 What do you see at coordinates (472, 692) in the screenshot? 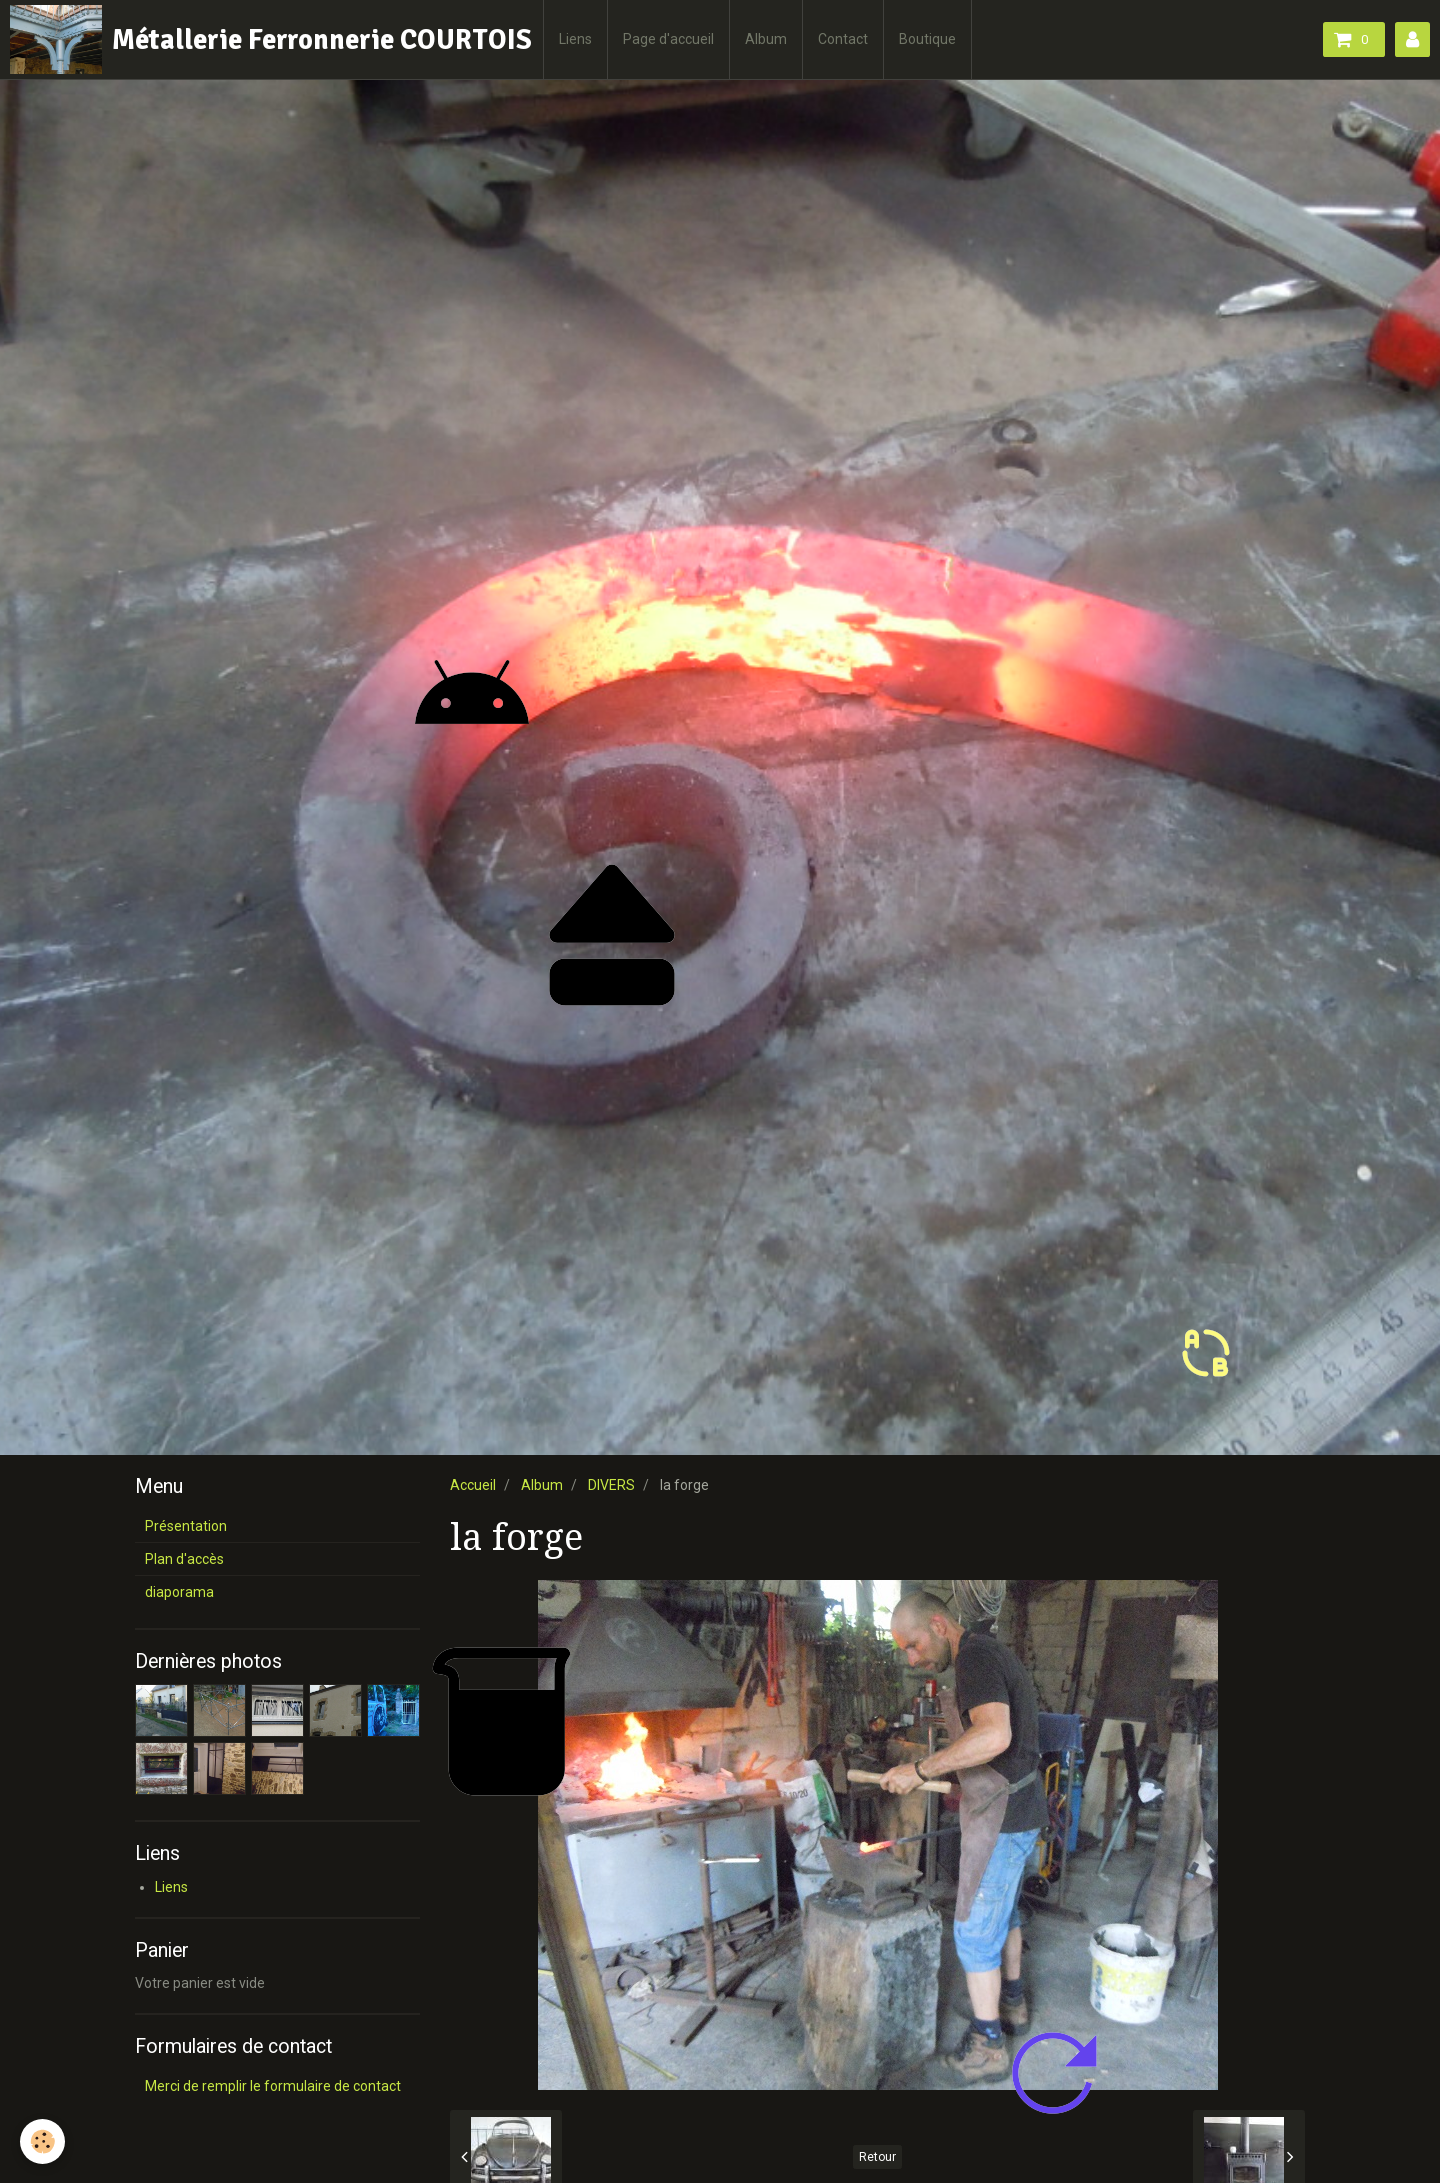
I see `android operating system logo` at bounding box center [472, 692].